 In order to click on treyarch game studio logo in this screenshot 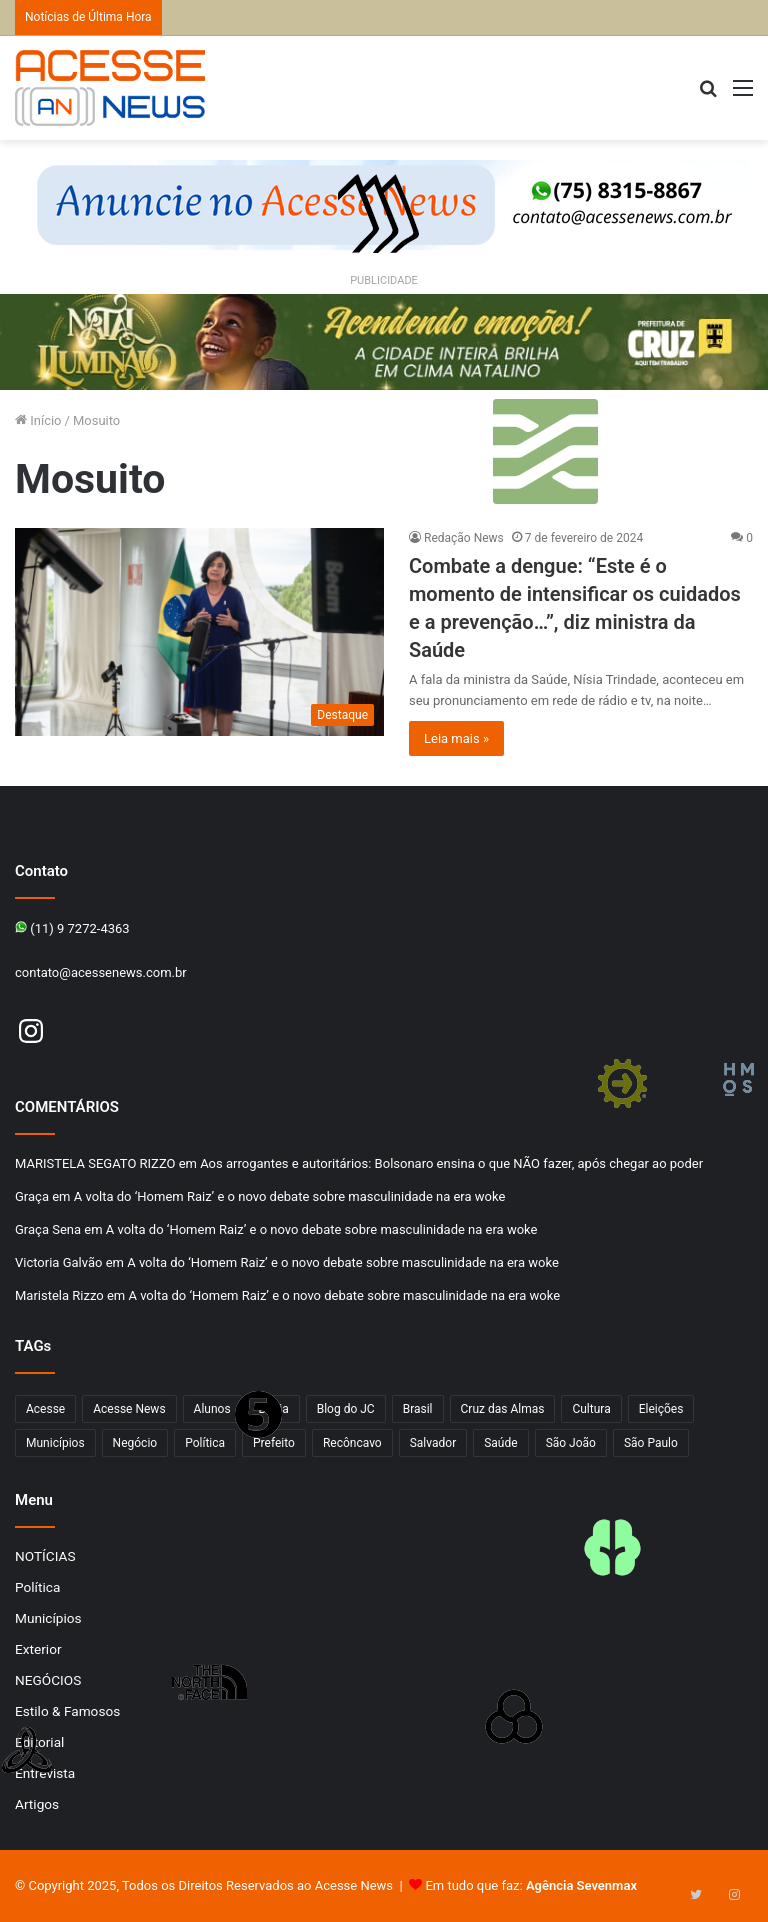, I will do `click(27, 1750)`.